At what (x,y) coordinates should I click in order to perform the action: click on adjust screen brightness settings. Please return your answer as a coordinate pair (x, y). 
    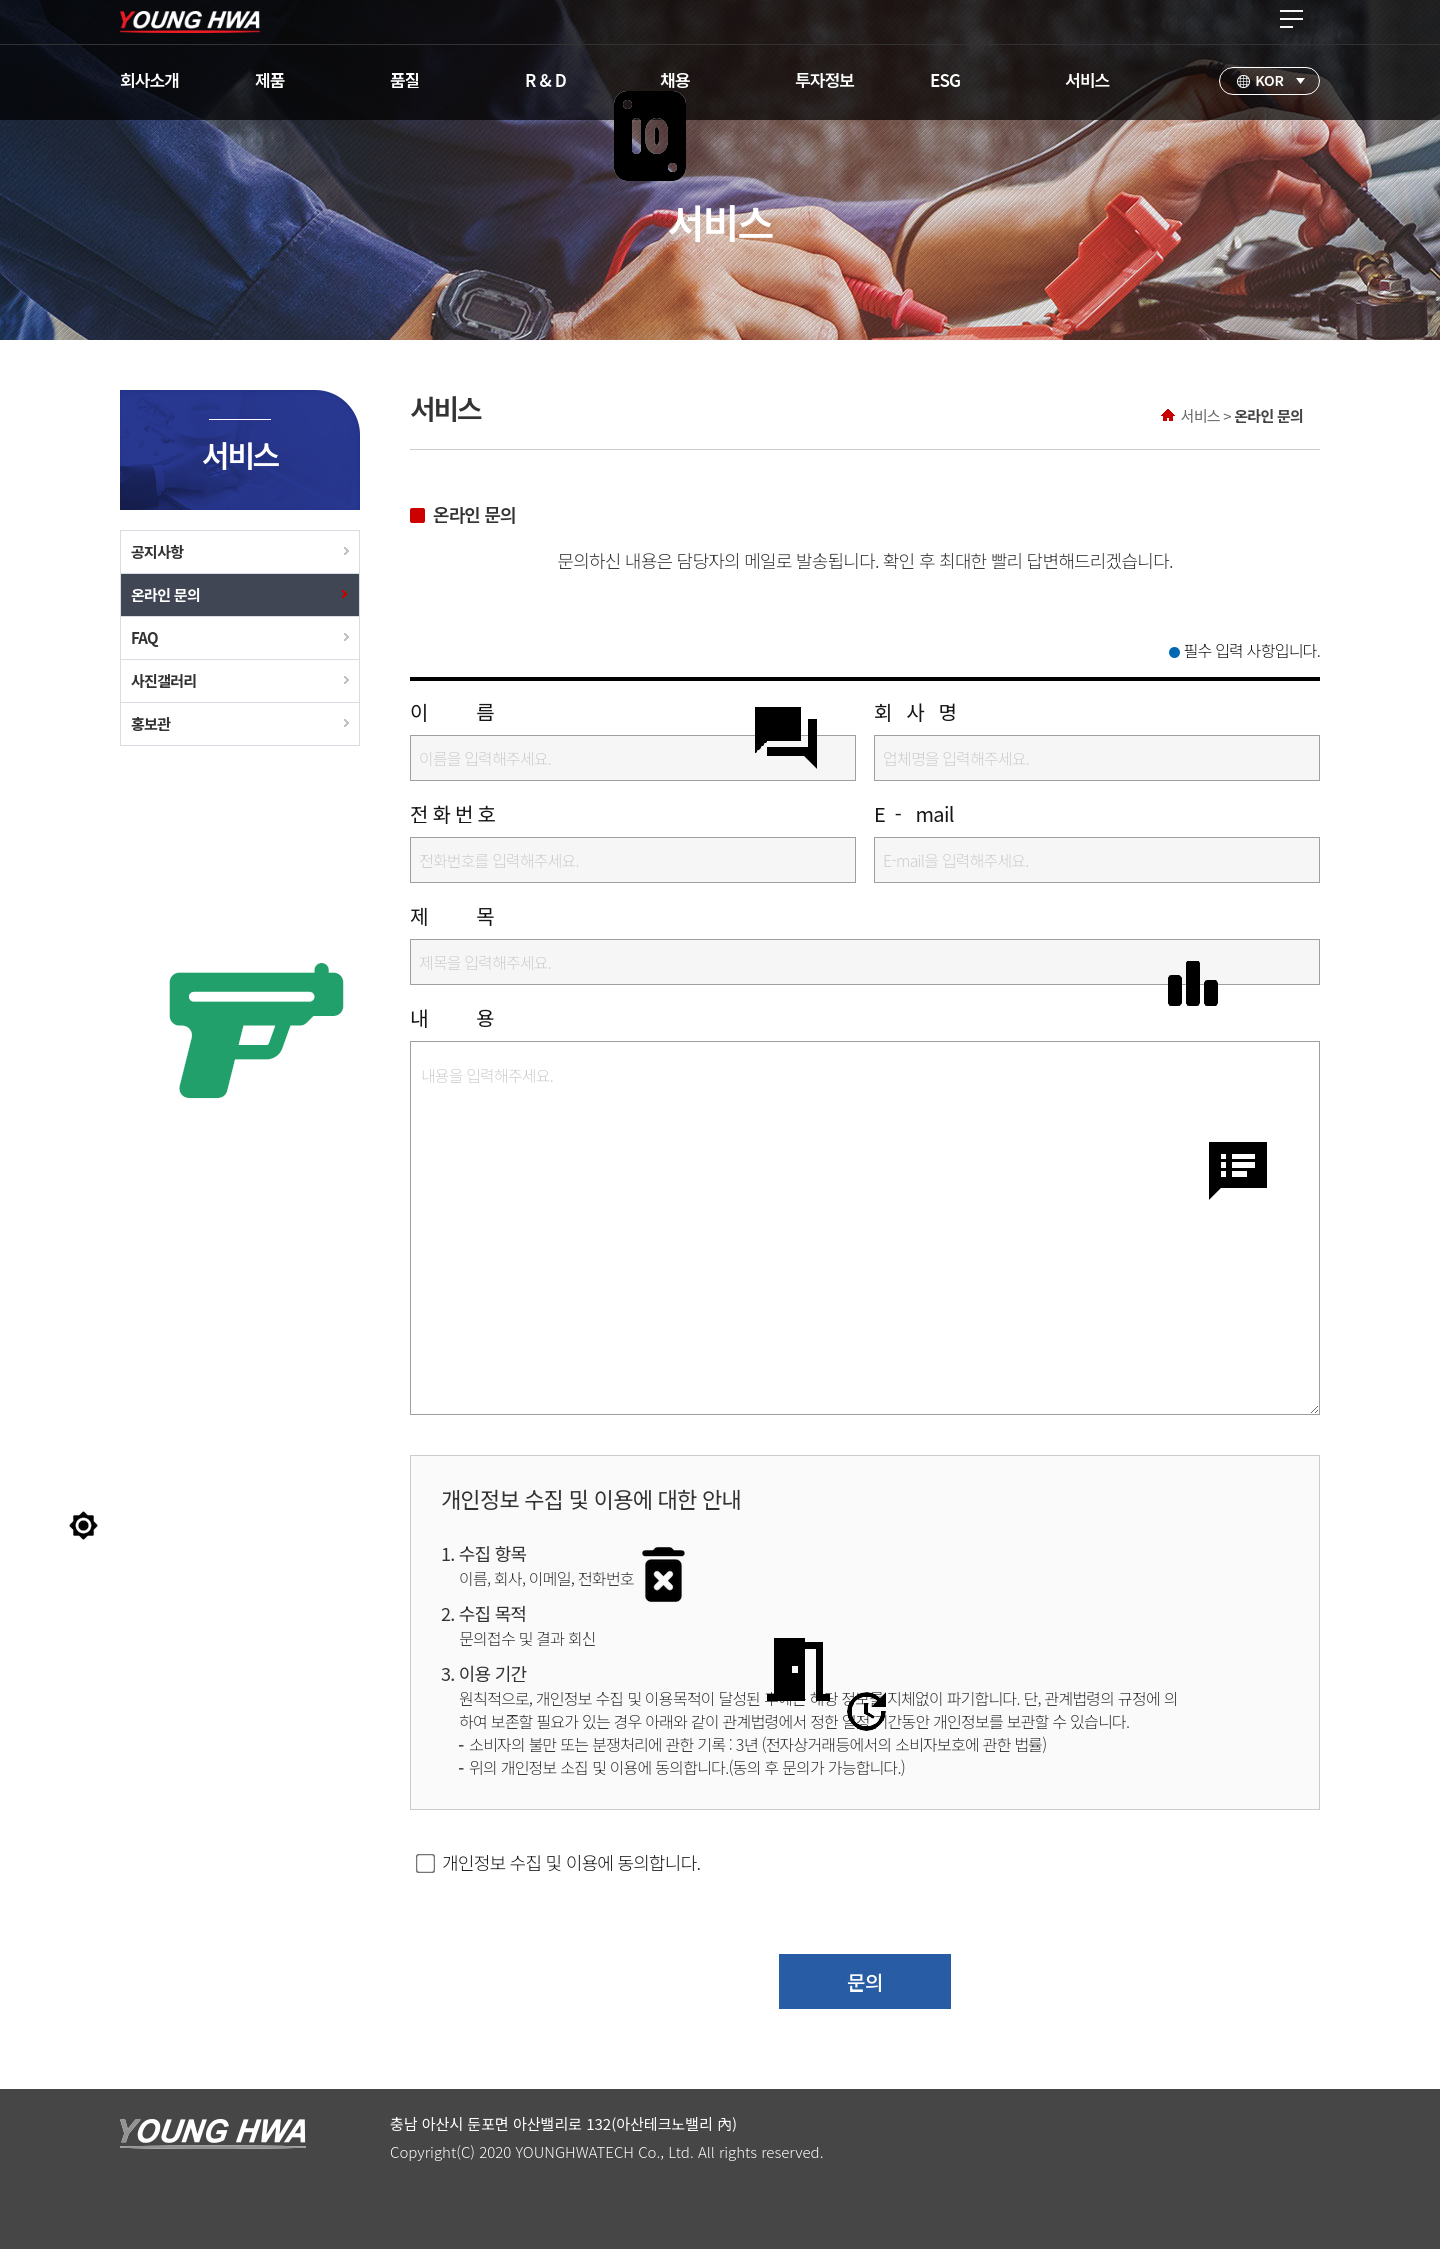
    Looking at the image, I should click on (83, 1525).